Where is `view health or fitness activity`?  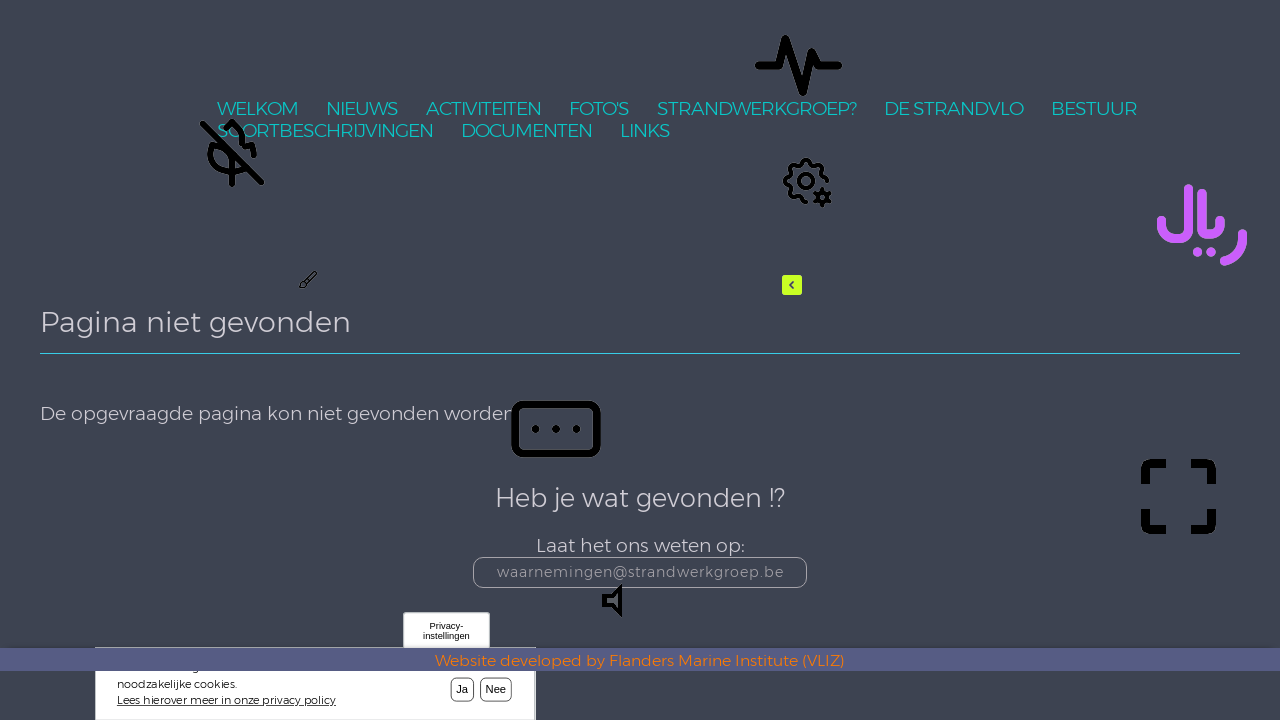 view health or fitness activity is located at coordinates (798, 65).